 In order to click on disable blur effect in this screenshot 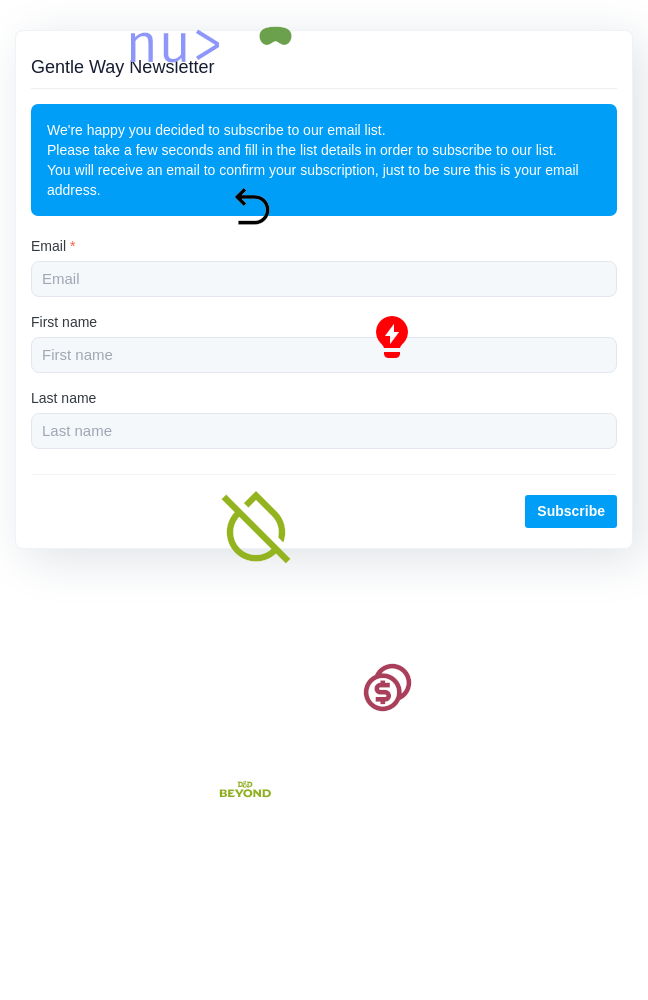, I will do `click(256, 529)`.